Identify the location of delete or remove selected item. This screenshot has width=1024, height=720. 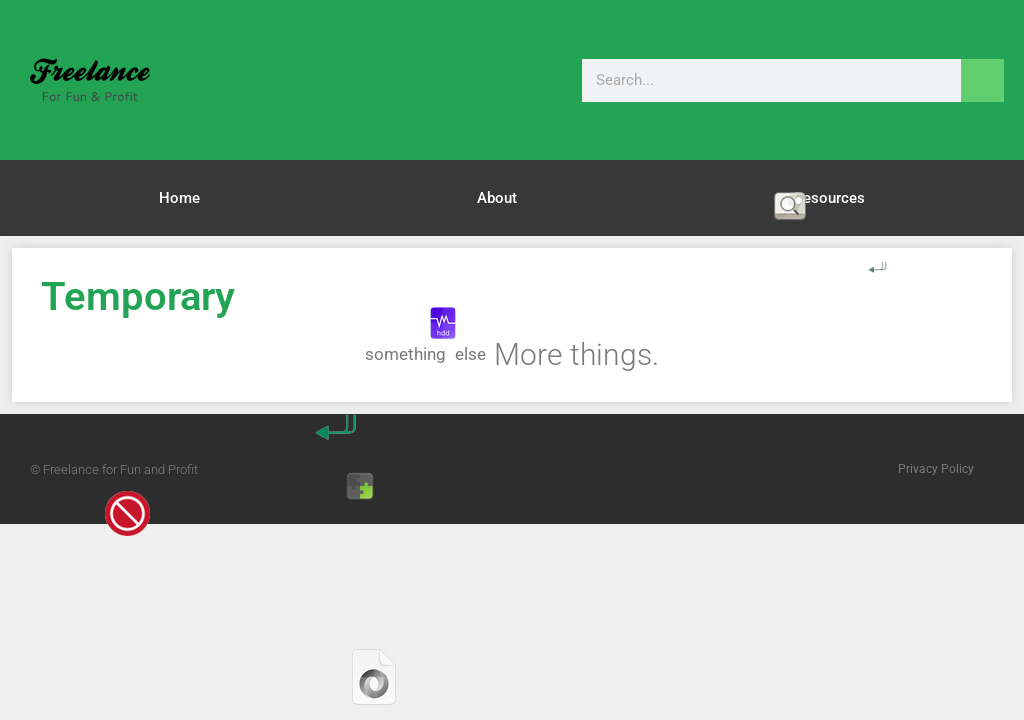
(127, 513).